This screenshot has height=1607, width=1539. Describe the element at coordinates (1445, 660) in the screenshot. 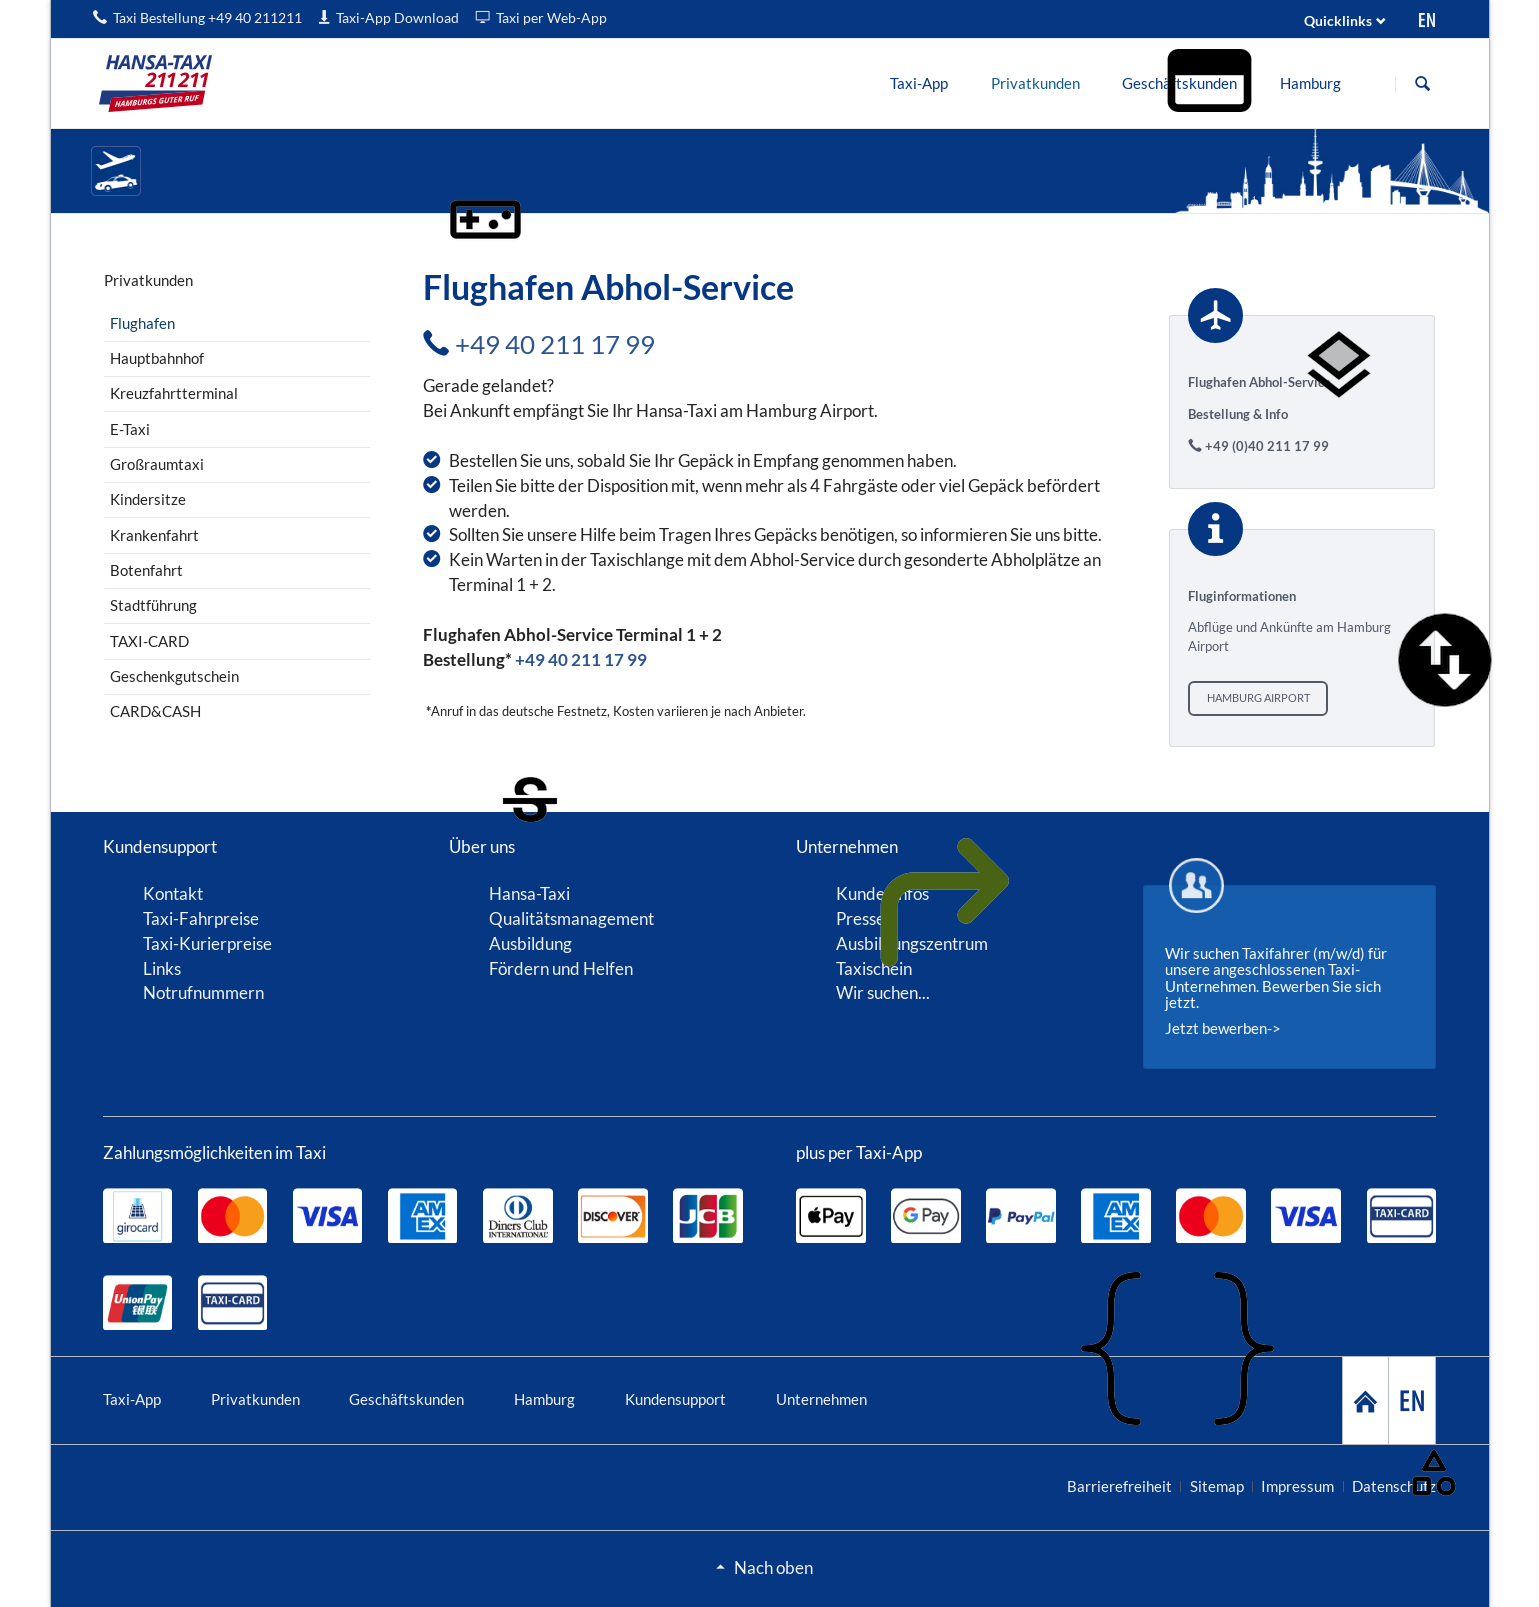

I see `swap or reorder items vertically` at that location.